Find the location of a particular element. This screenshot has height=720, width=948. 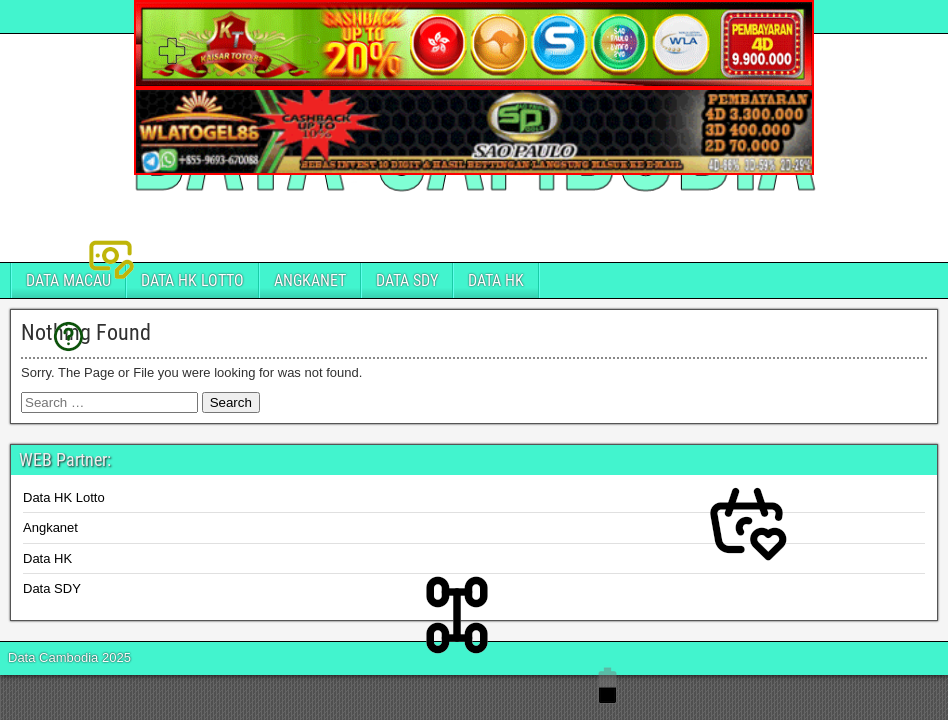

access first aid or medical help information is located at coordinates (172, 51).